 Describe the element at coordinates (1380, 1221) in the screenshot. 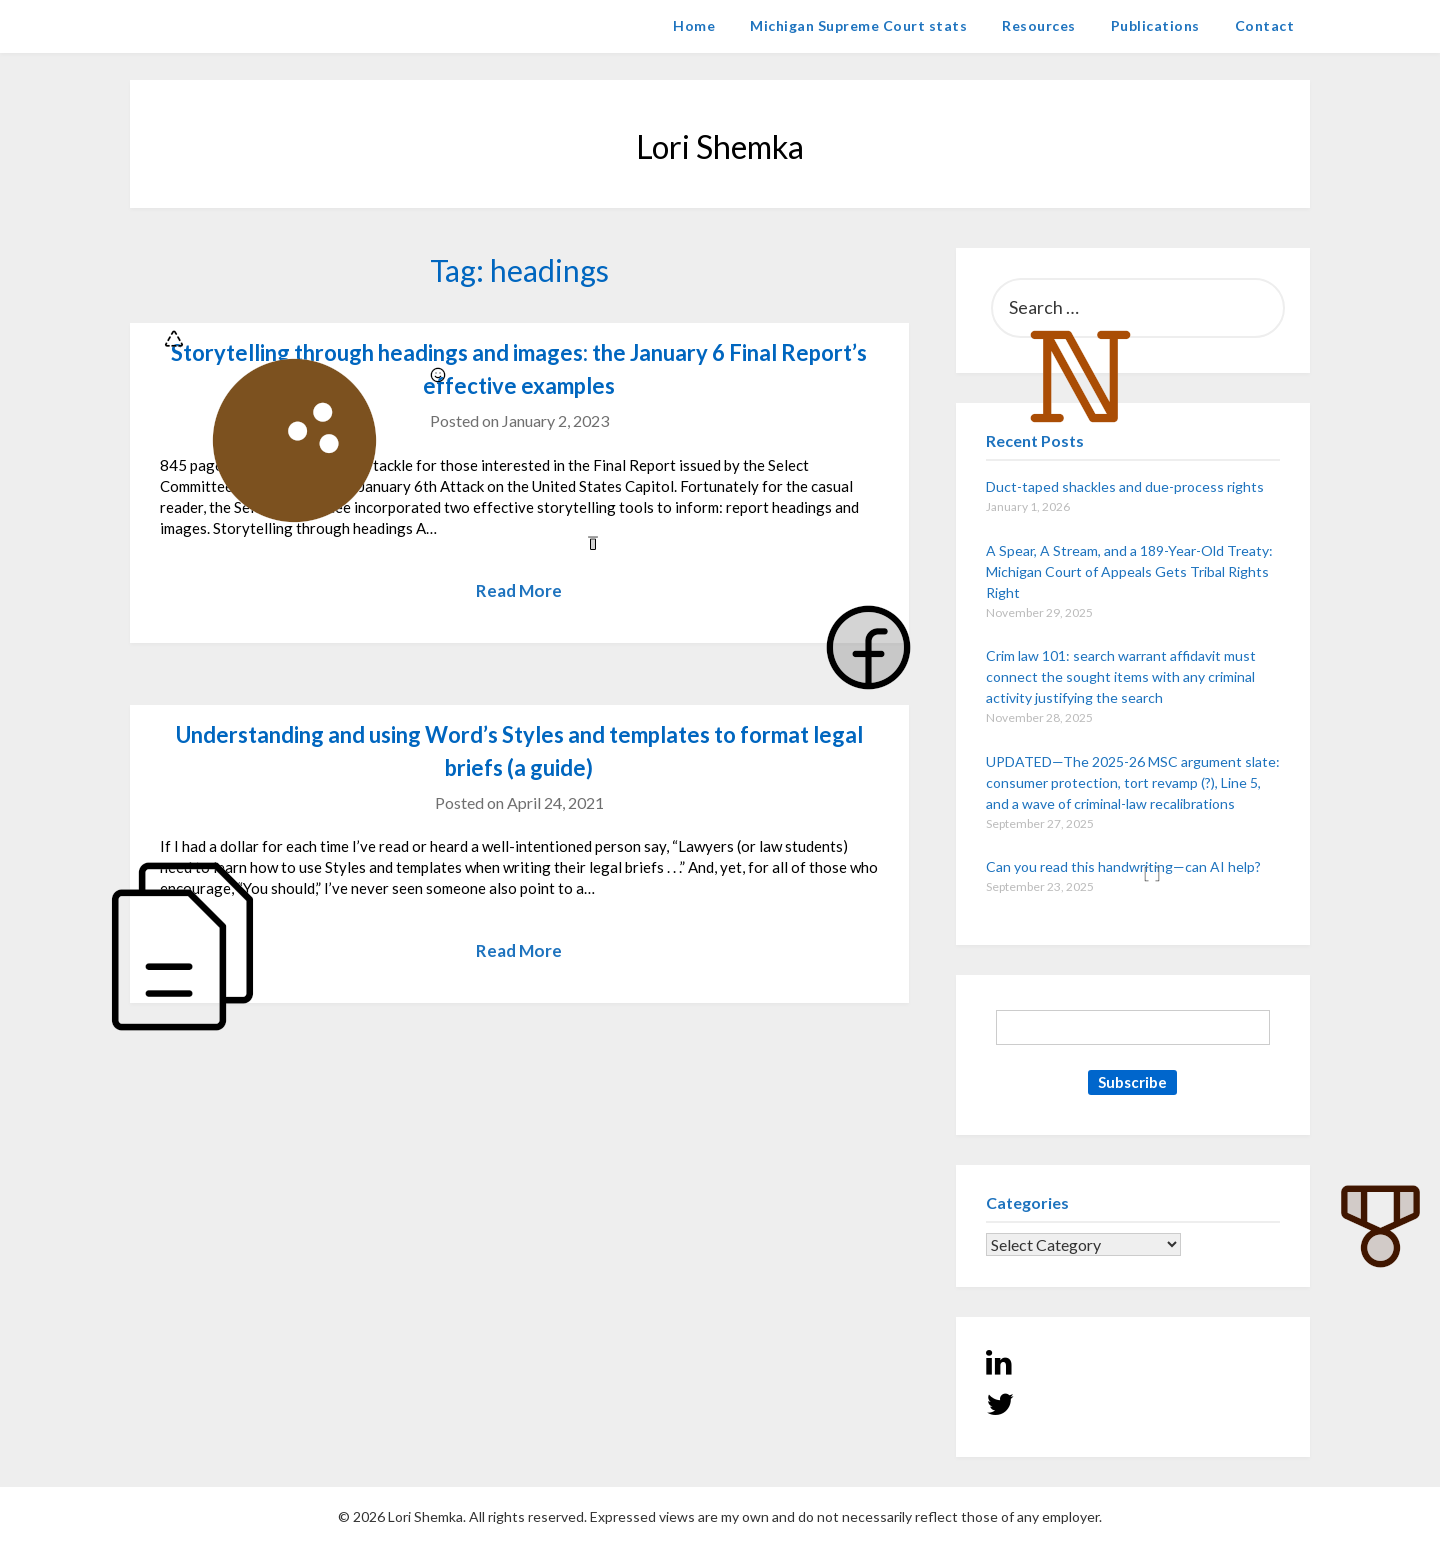

I see `view achievements or awards` at that location.